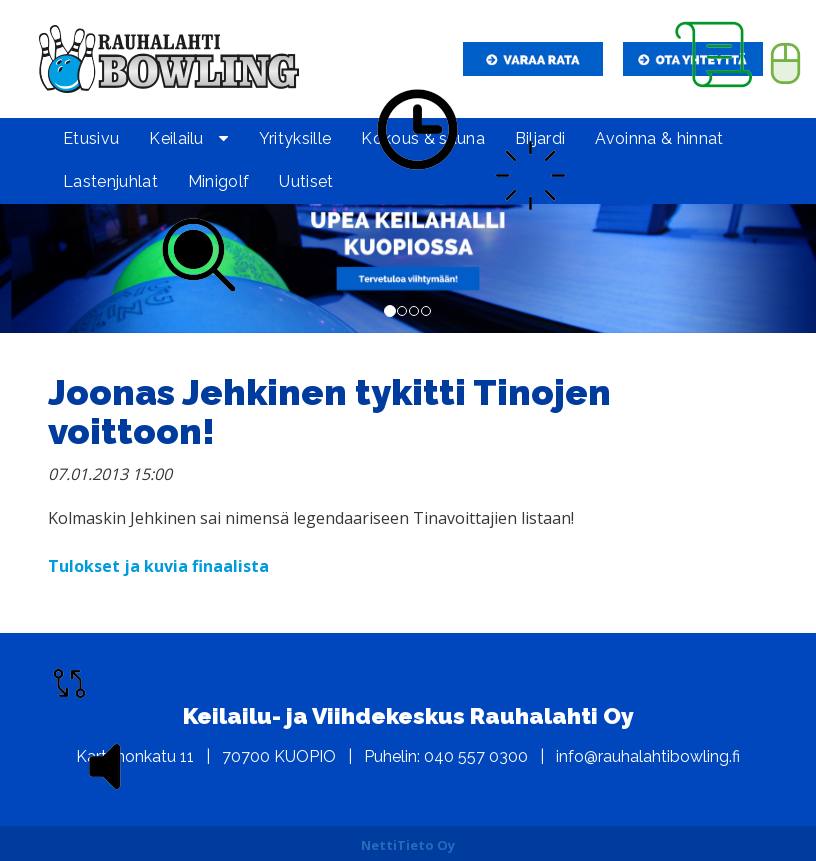 The image size is (816, 861). Describe the element at coordinates (106, 766) in the screenshot. I see `mute or unmute audio` at that location.